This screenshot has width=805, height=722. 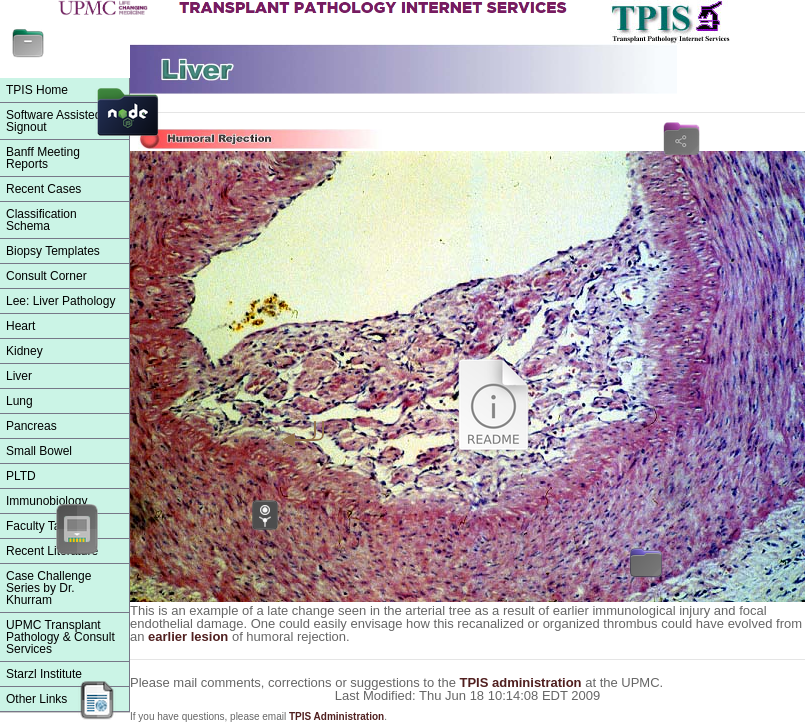 I want to click on open readme documentation file, so click(x=493, y=406).